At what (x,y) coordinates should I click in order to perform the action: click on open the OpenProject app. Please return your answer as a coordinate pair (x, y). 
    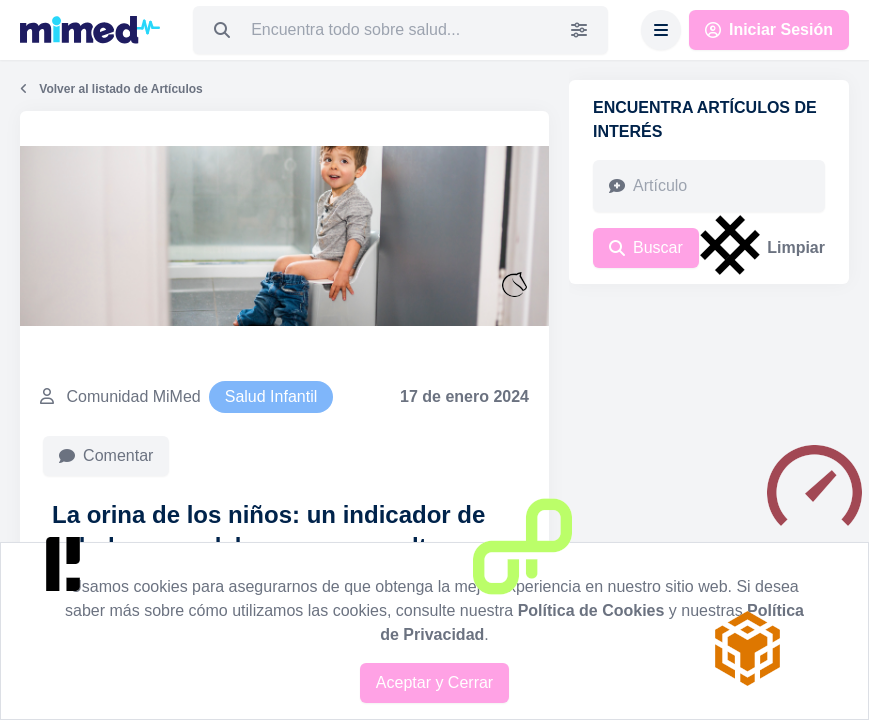
    Looking at the image, I should click on (522, 546).